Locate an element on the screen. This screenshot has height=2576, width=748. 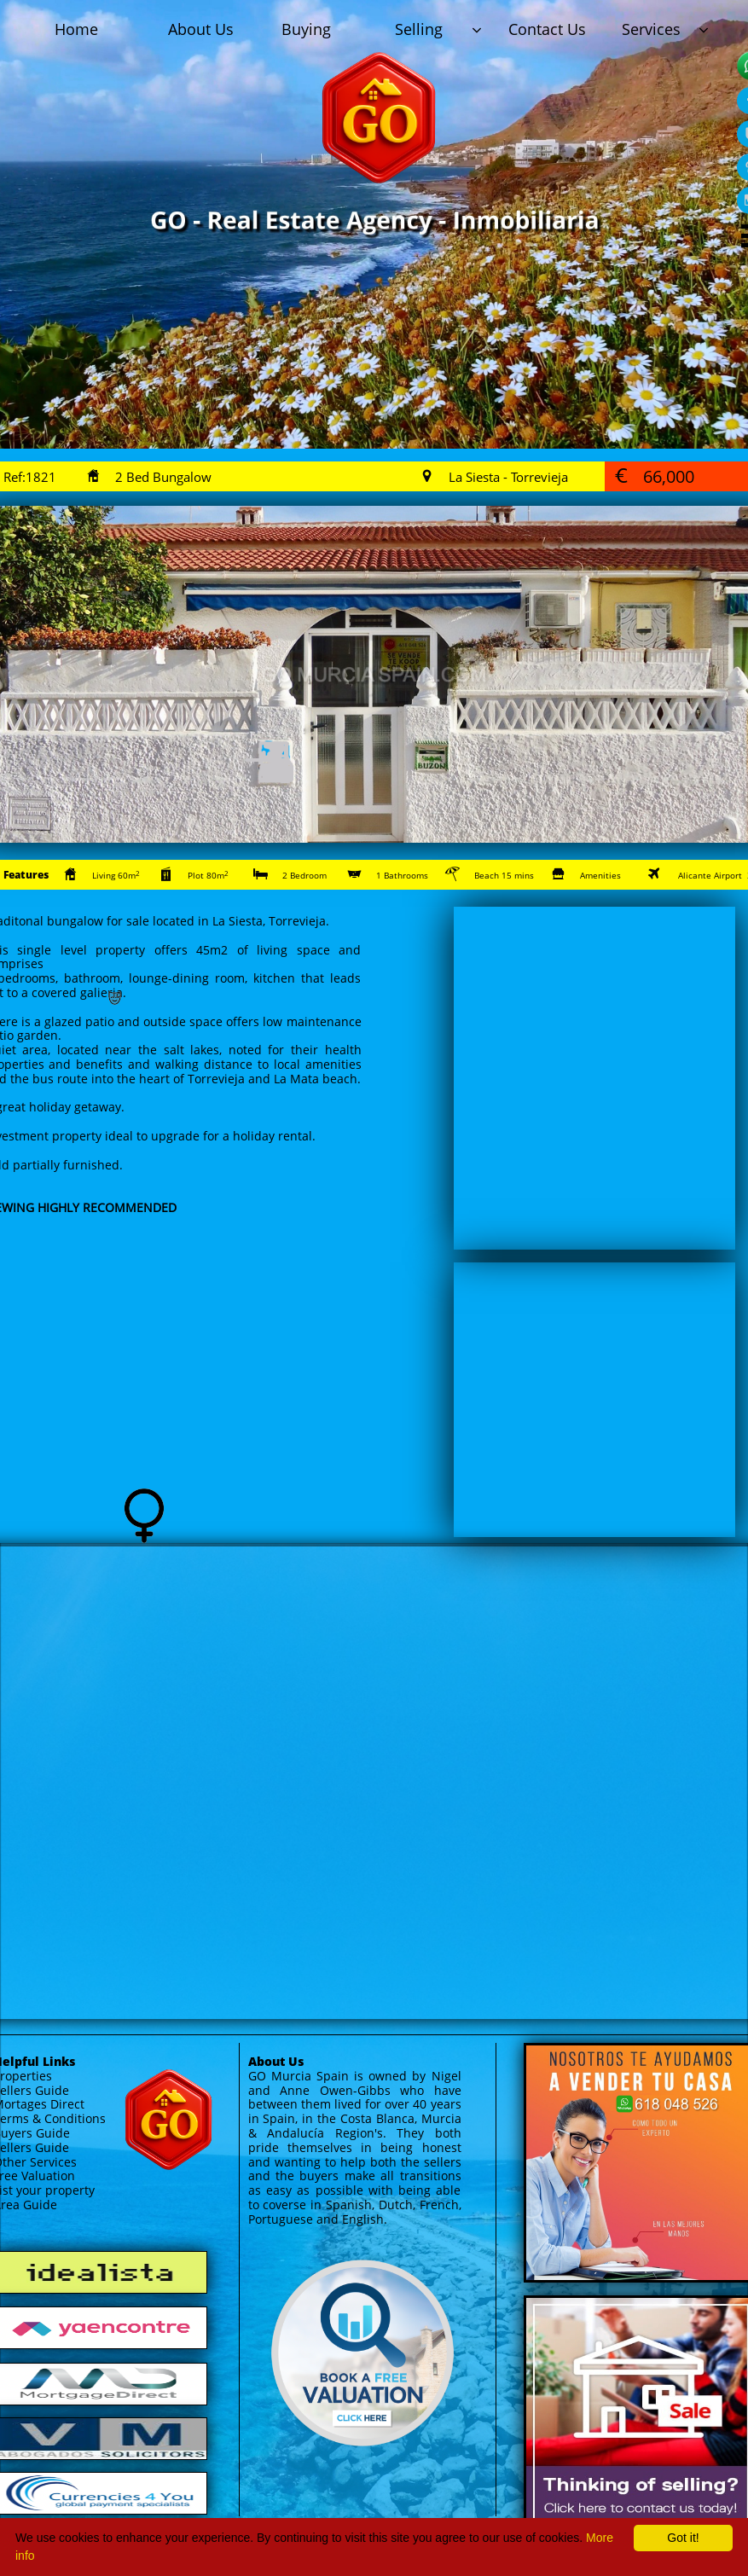
select female gender option is located at coordinates (144, 1516).